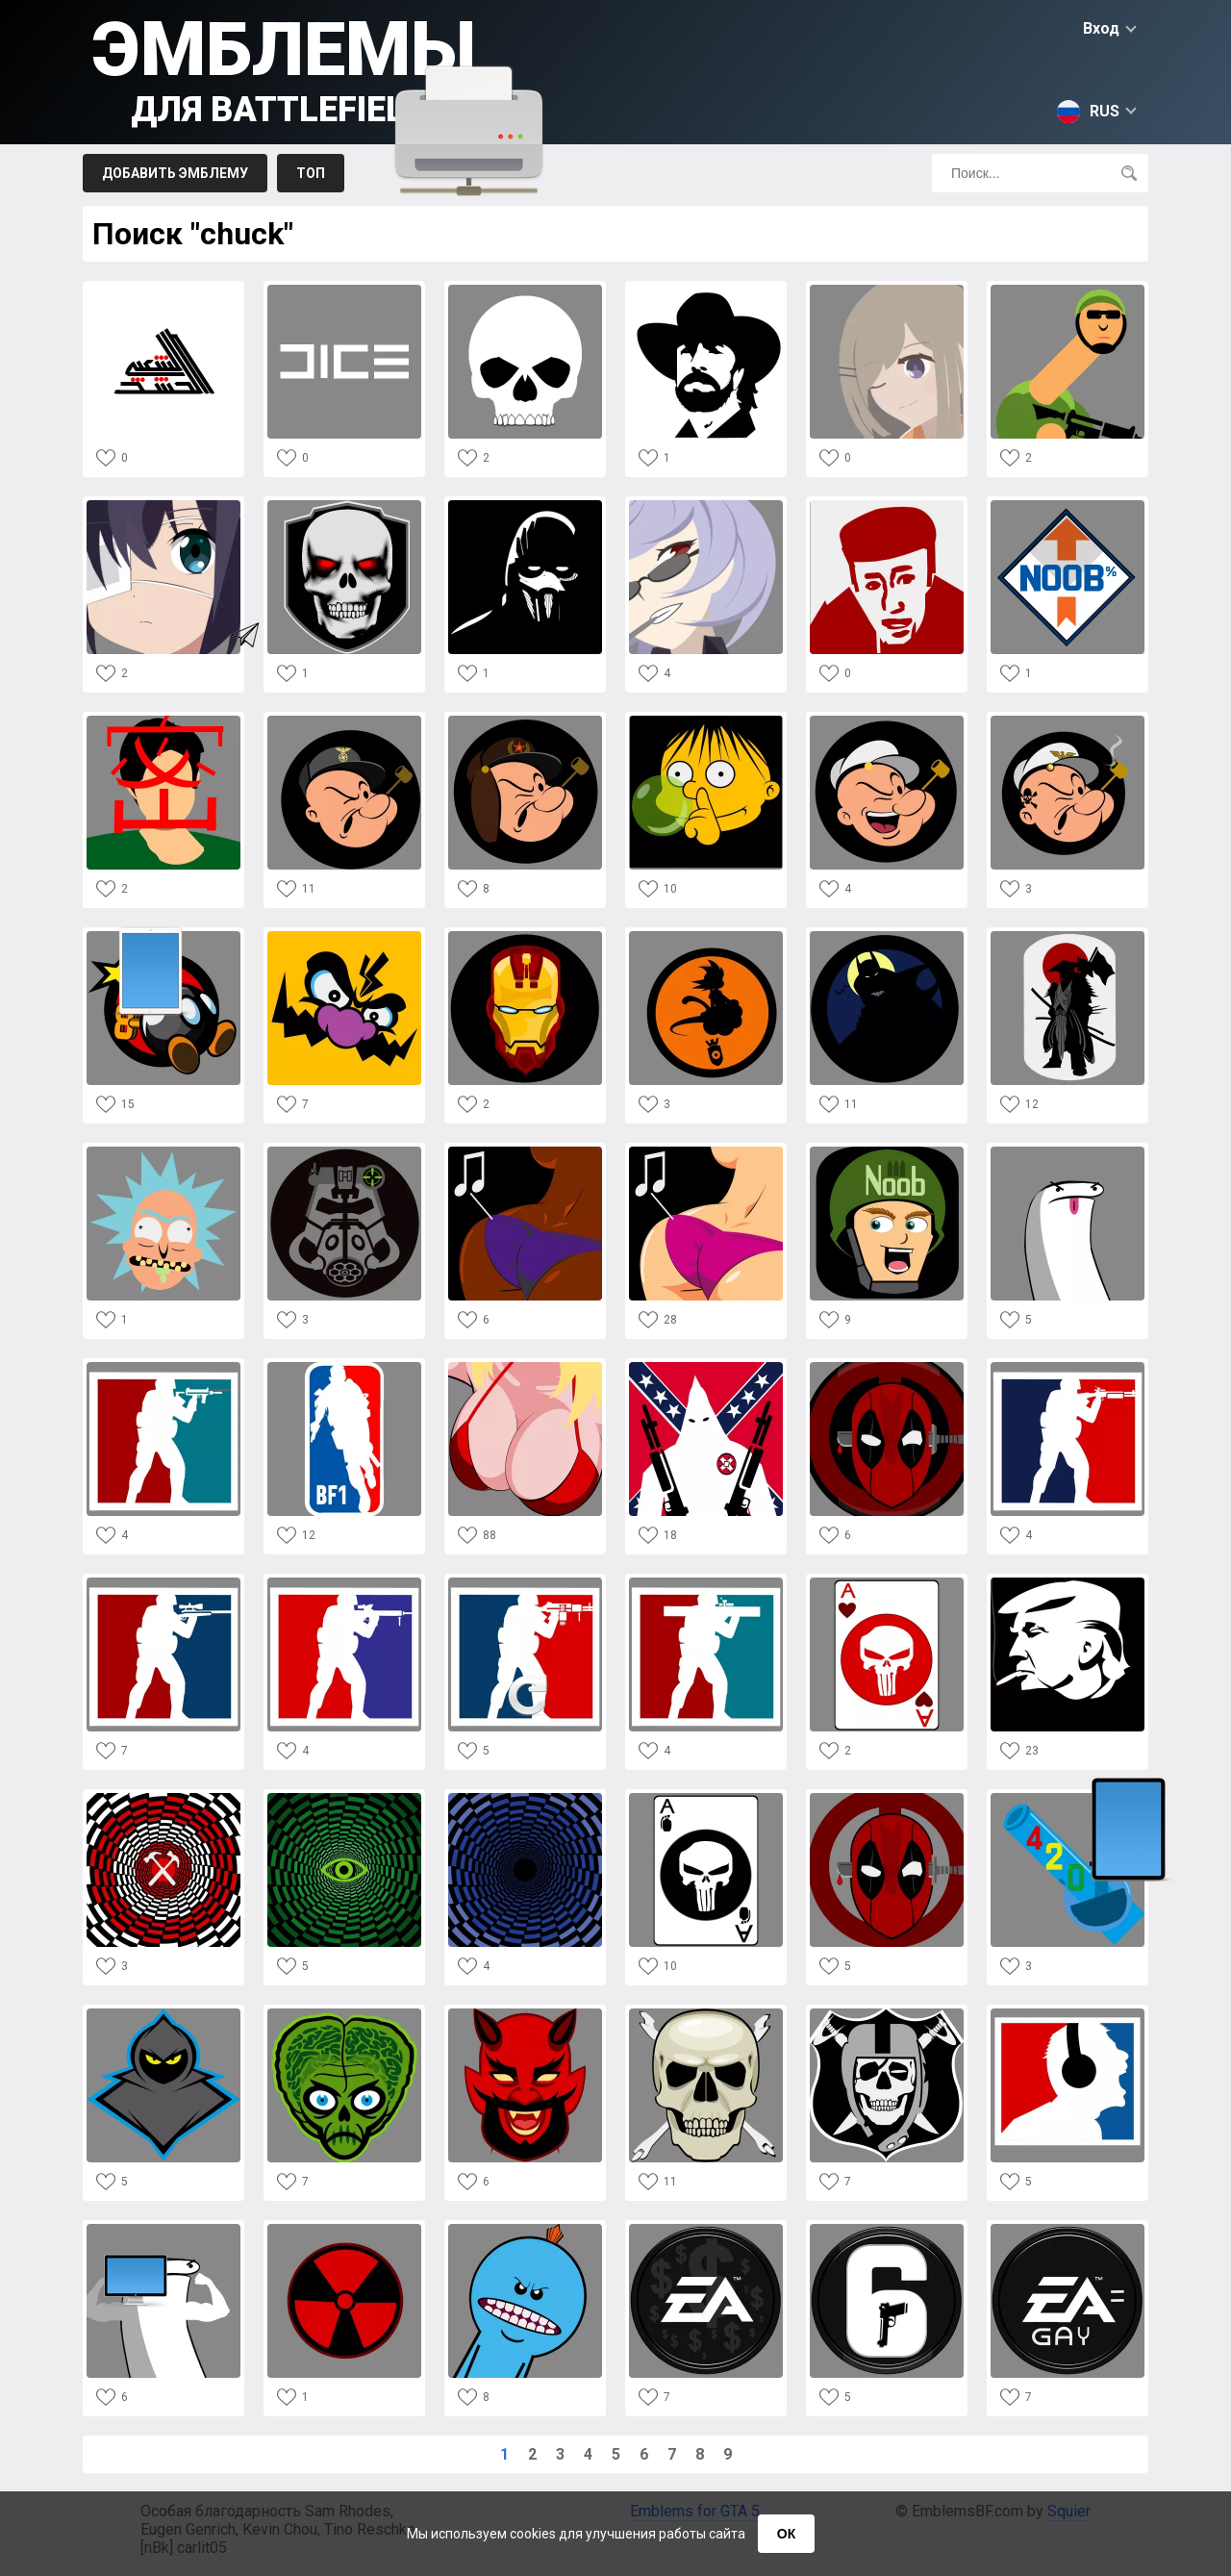  Describe the element at coordinates (136, 2269) in the screenshot. I see `apple led cinema display 24-inch monitor` at that location.